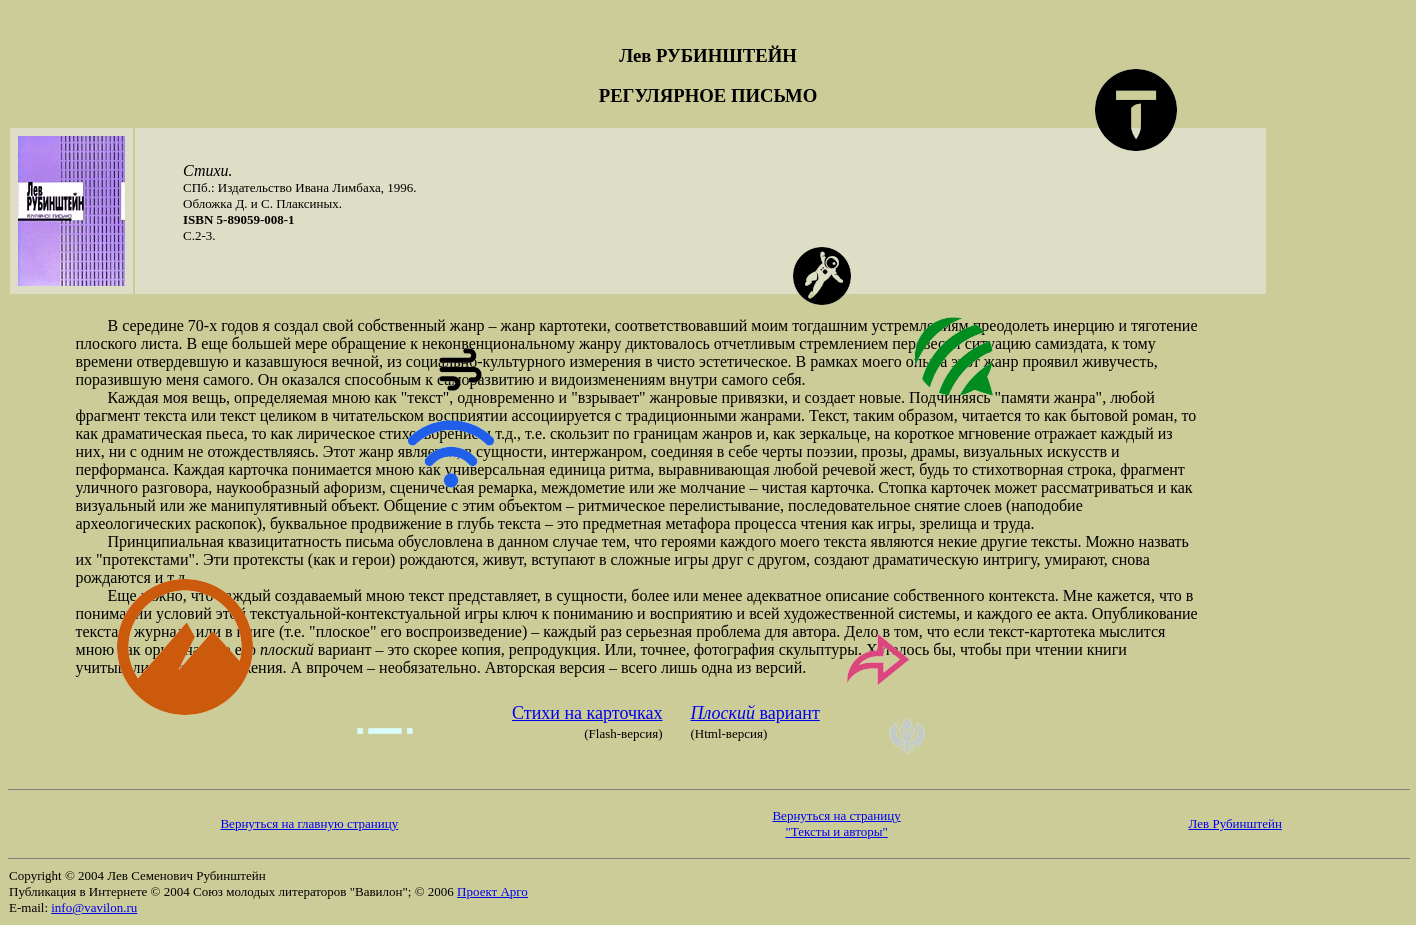 Image resolution: width=1416 pixels, height=925 pixels. Describe the element at coordinates (460, 369) in the screenshot. I see `indicates current wind conditions` at that location.